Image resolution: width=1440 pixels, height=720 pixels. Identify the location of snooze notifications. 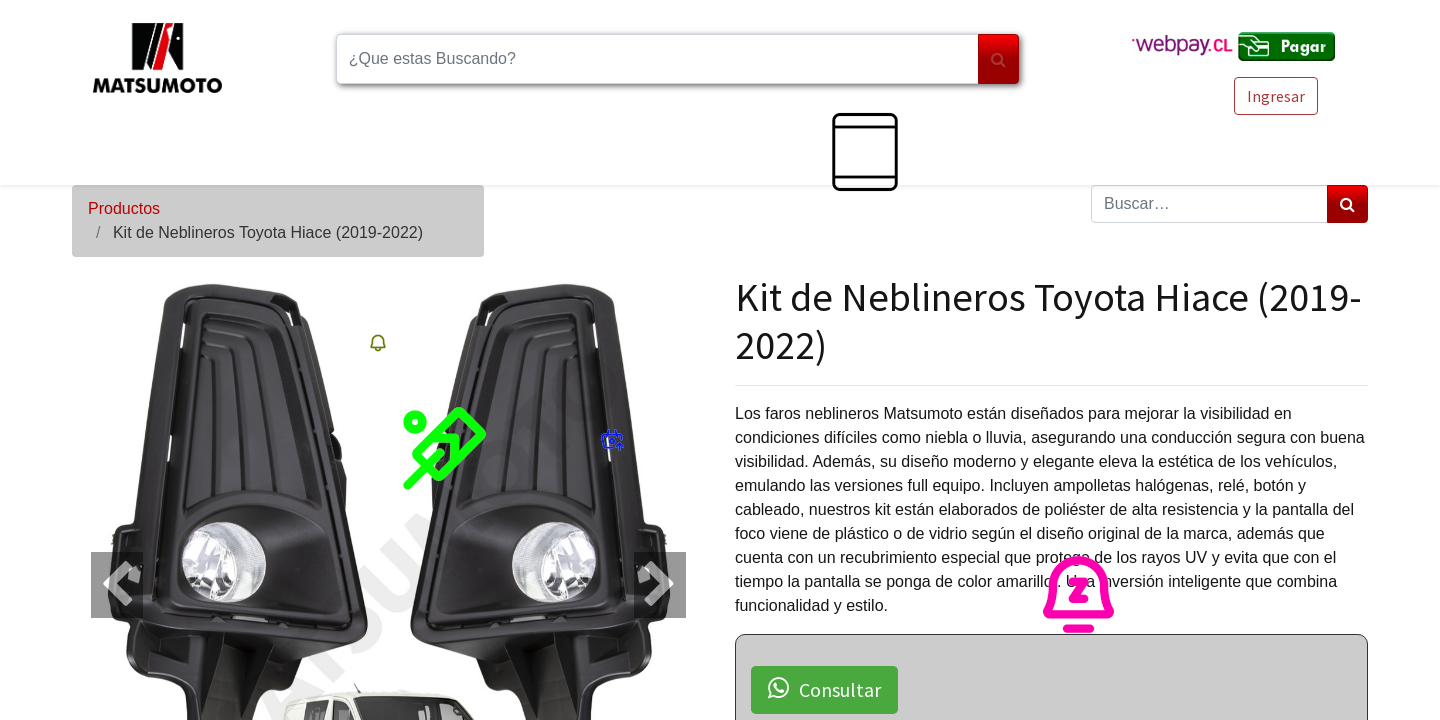
(1078, 594).